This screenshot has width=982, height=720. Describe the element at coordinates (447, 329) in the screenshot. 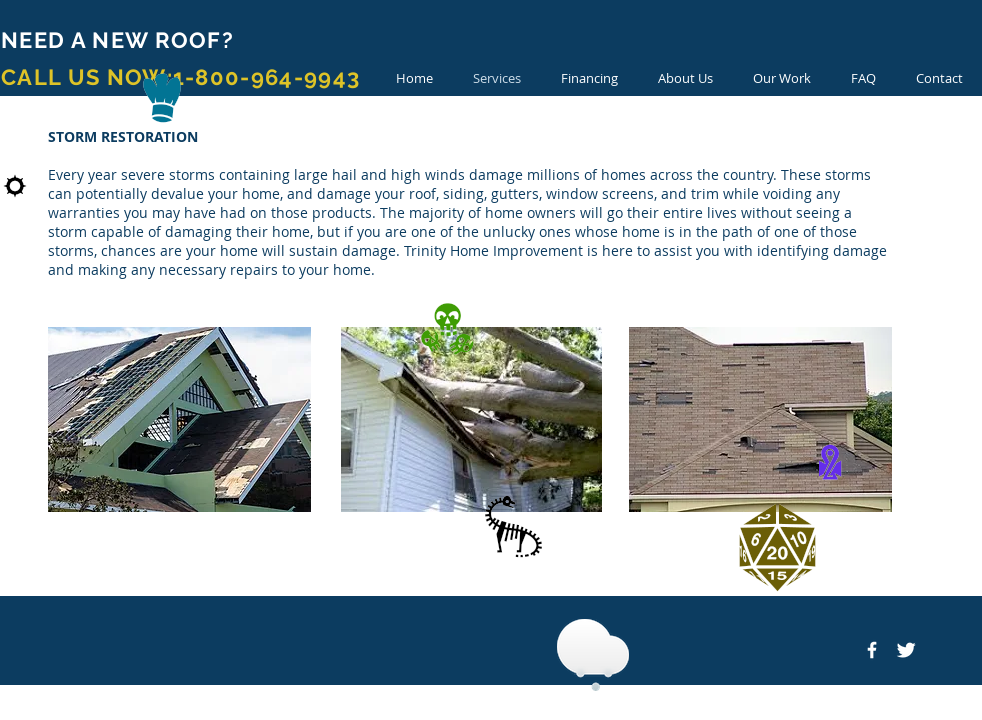

I see `indicates extreme danger or deadly hazard` at that location.